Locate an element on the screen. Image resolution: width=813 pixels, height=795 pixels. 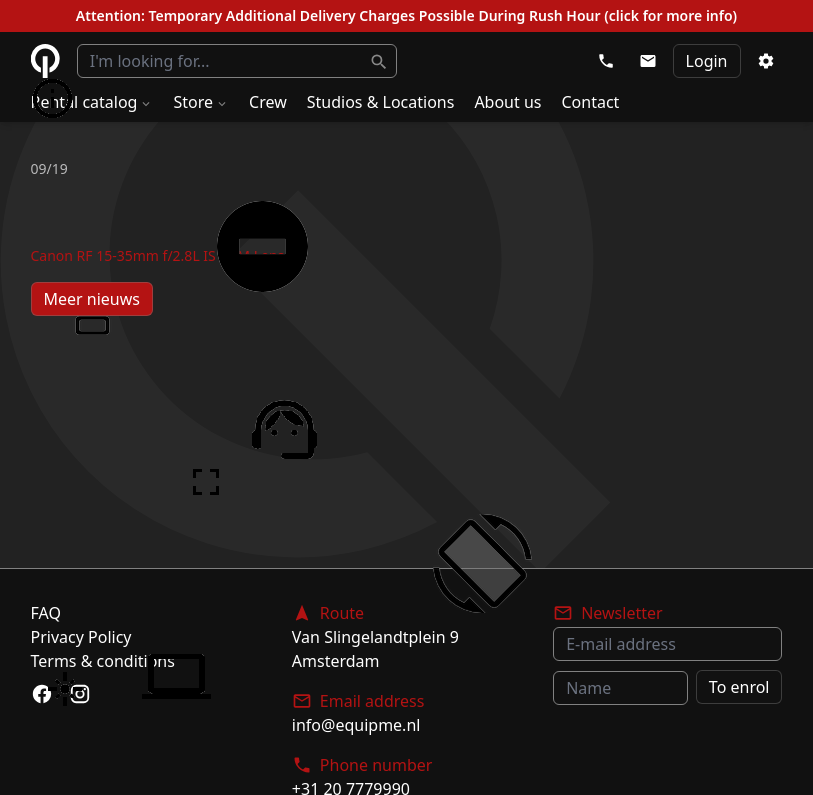
crop image to 7:5 aspect ratio is located at coordinates (92, 325).